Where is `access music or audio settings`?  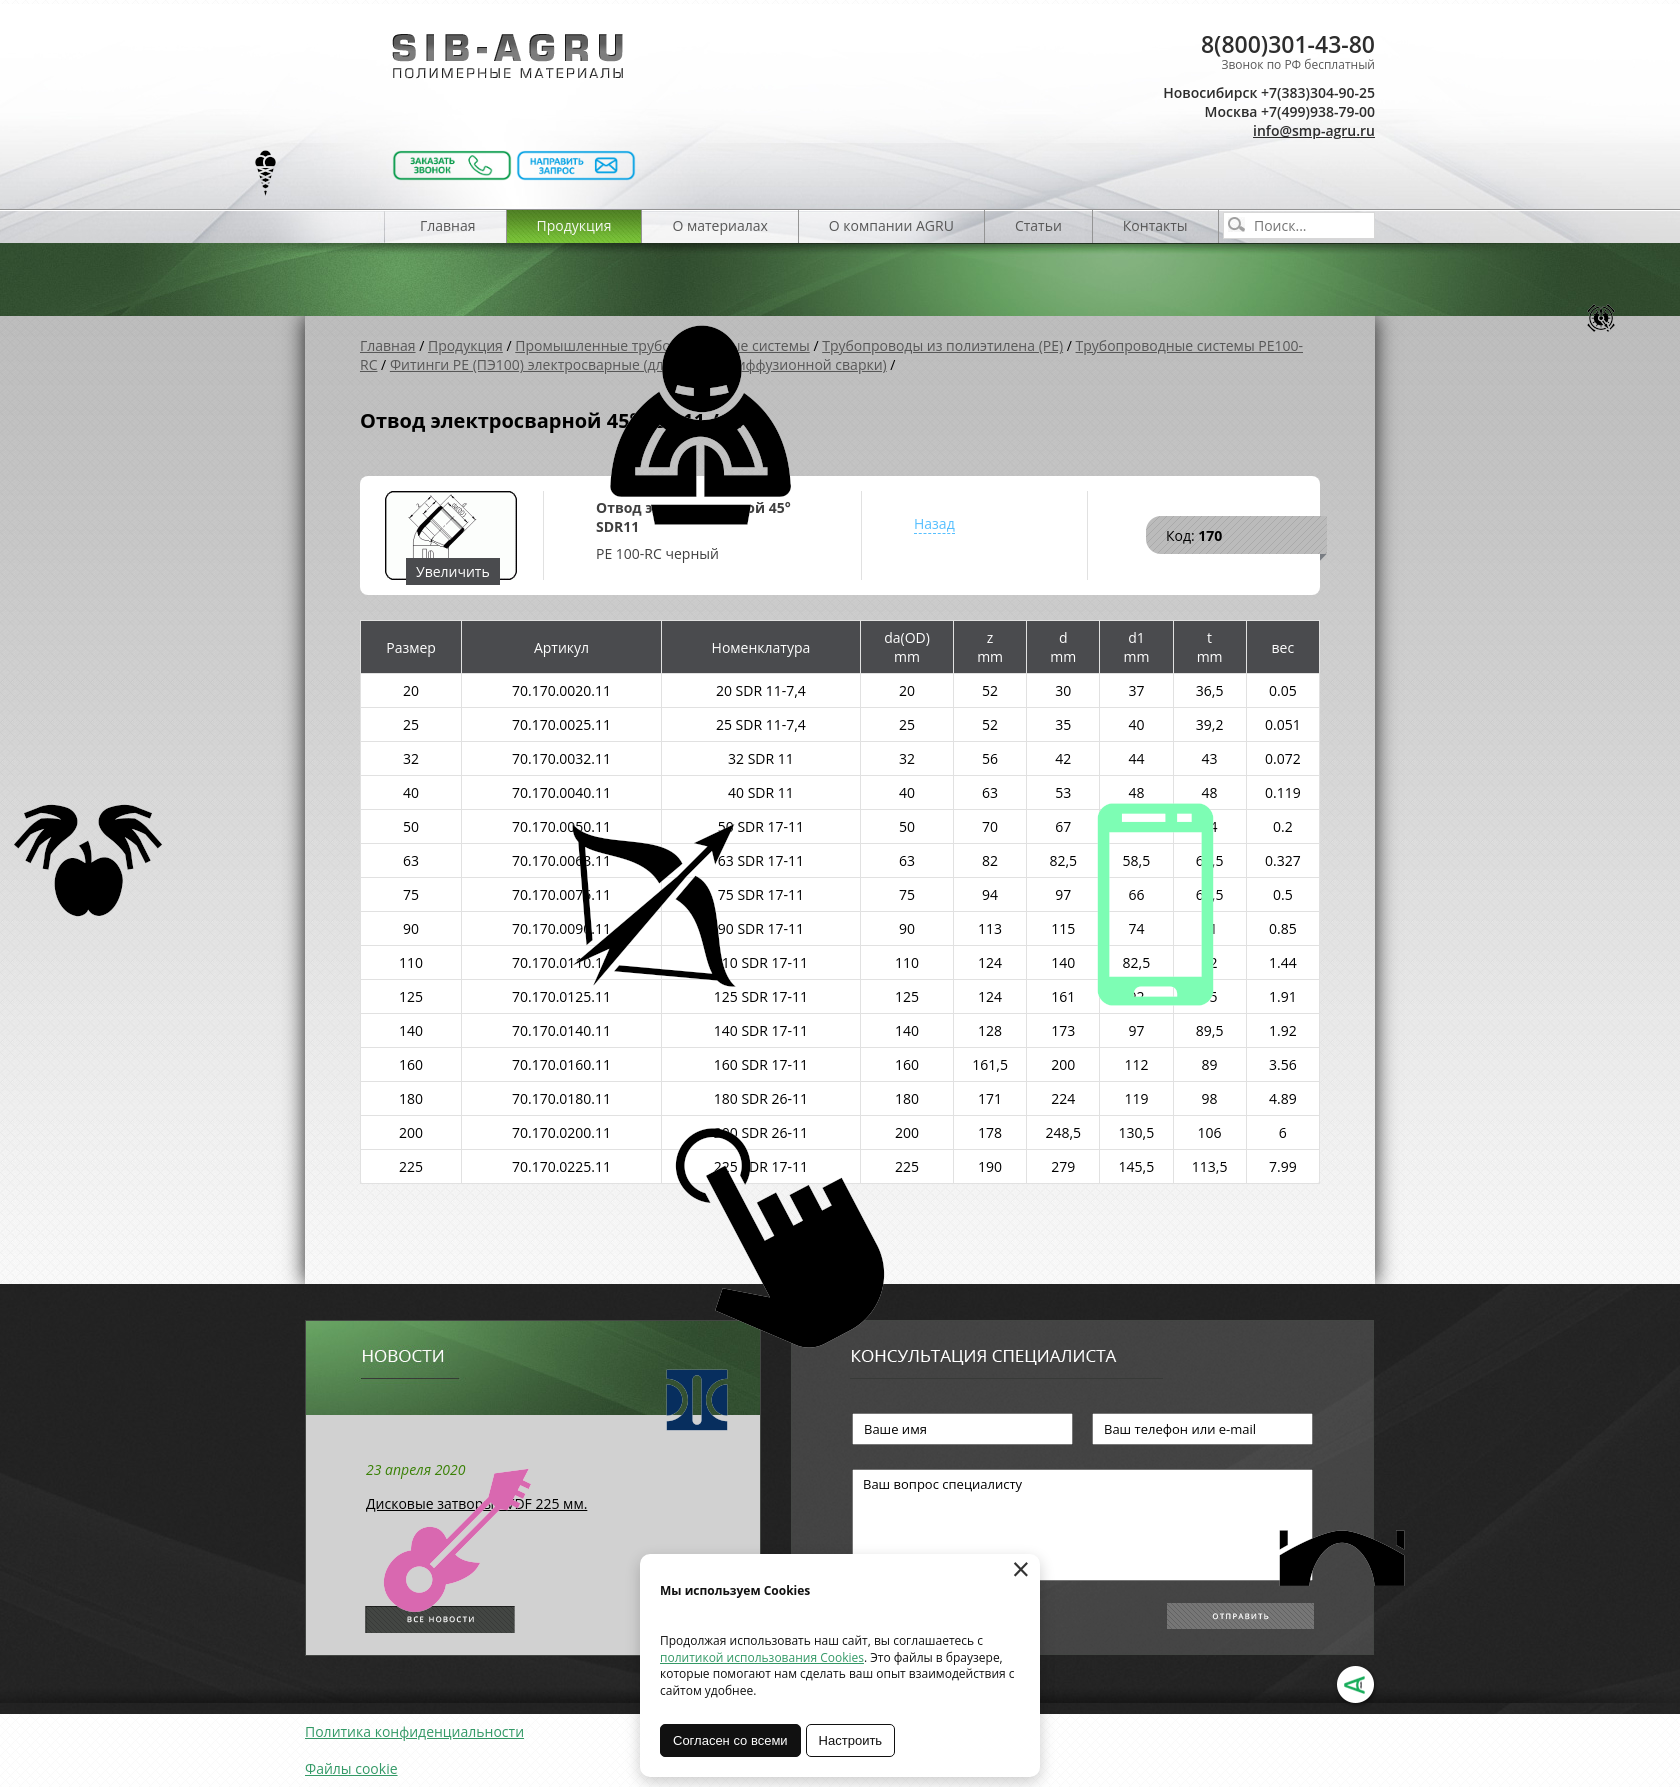 access music or audio settings is located at coordinates (457, 1541).